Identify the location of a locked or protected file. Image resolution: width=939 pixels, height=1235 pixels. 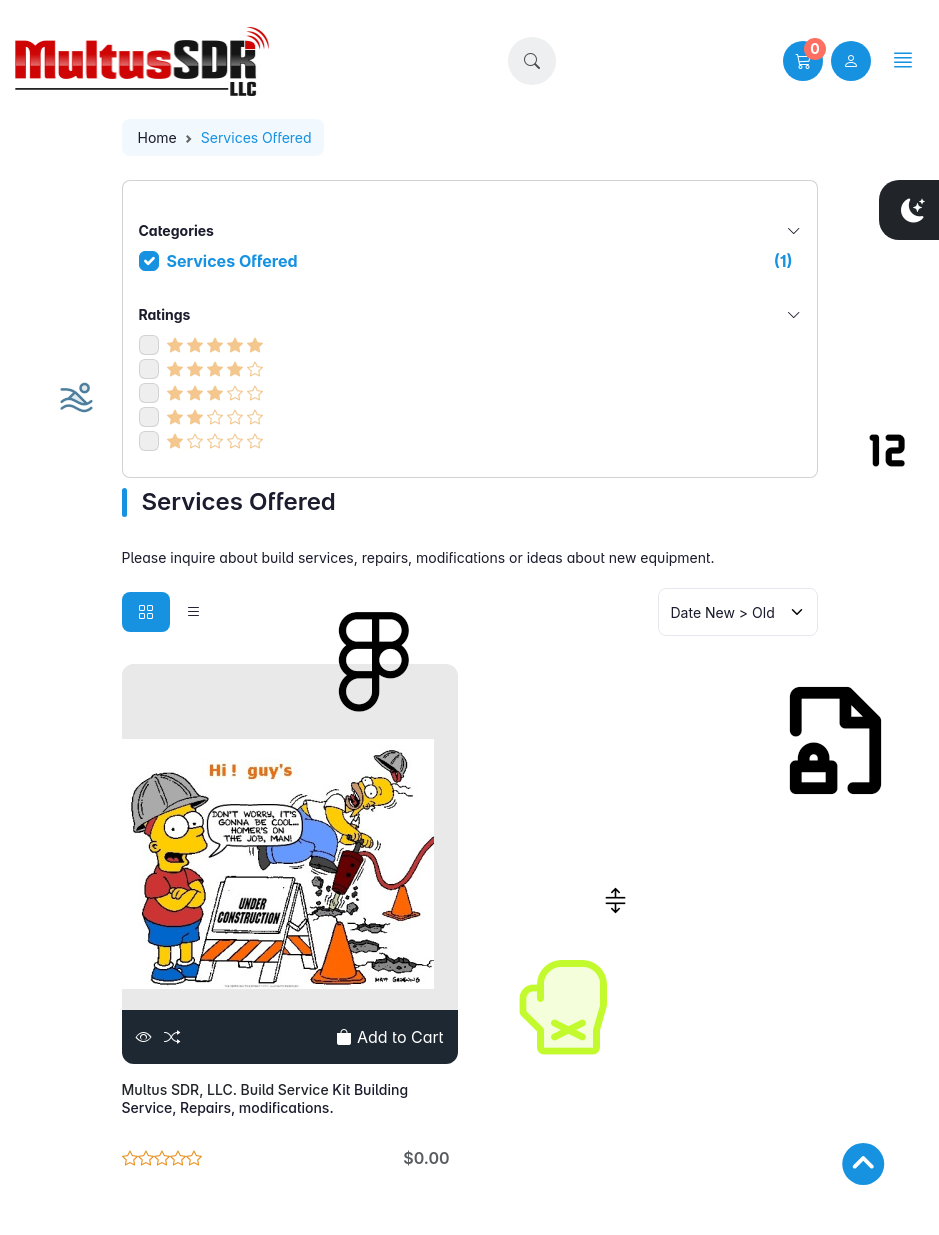
(835, 740).